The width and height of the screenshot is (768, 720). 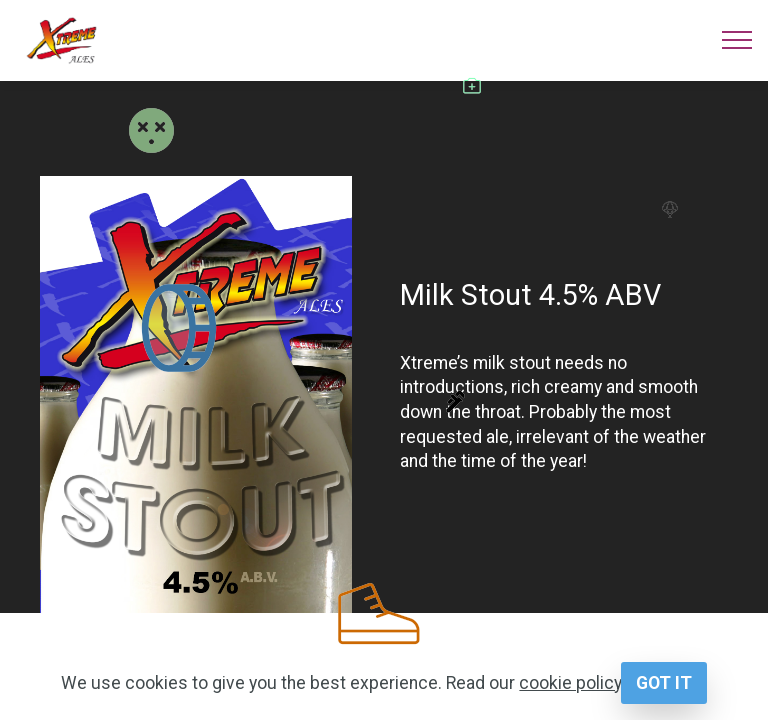 What do you see at coordinates (670, 210) in the screenshot?
I see `access airdrop or file drop feature` at bounding box center [670, 210].